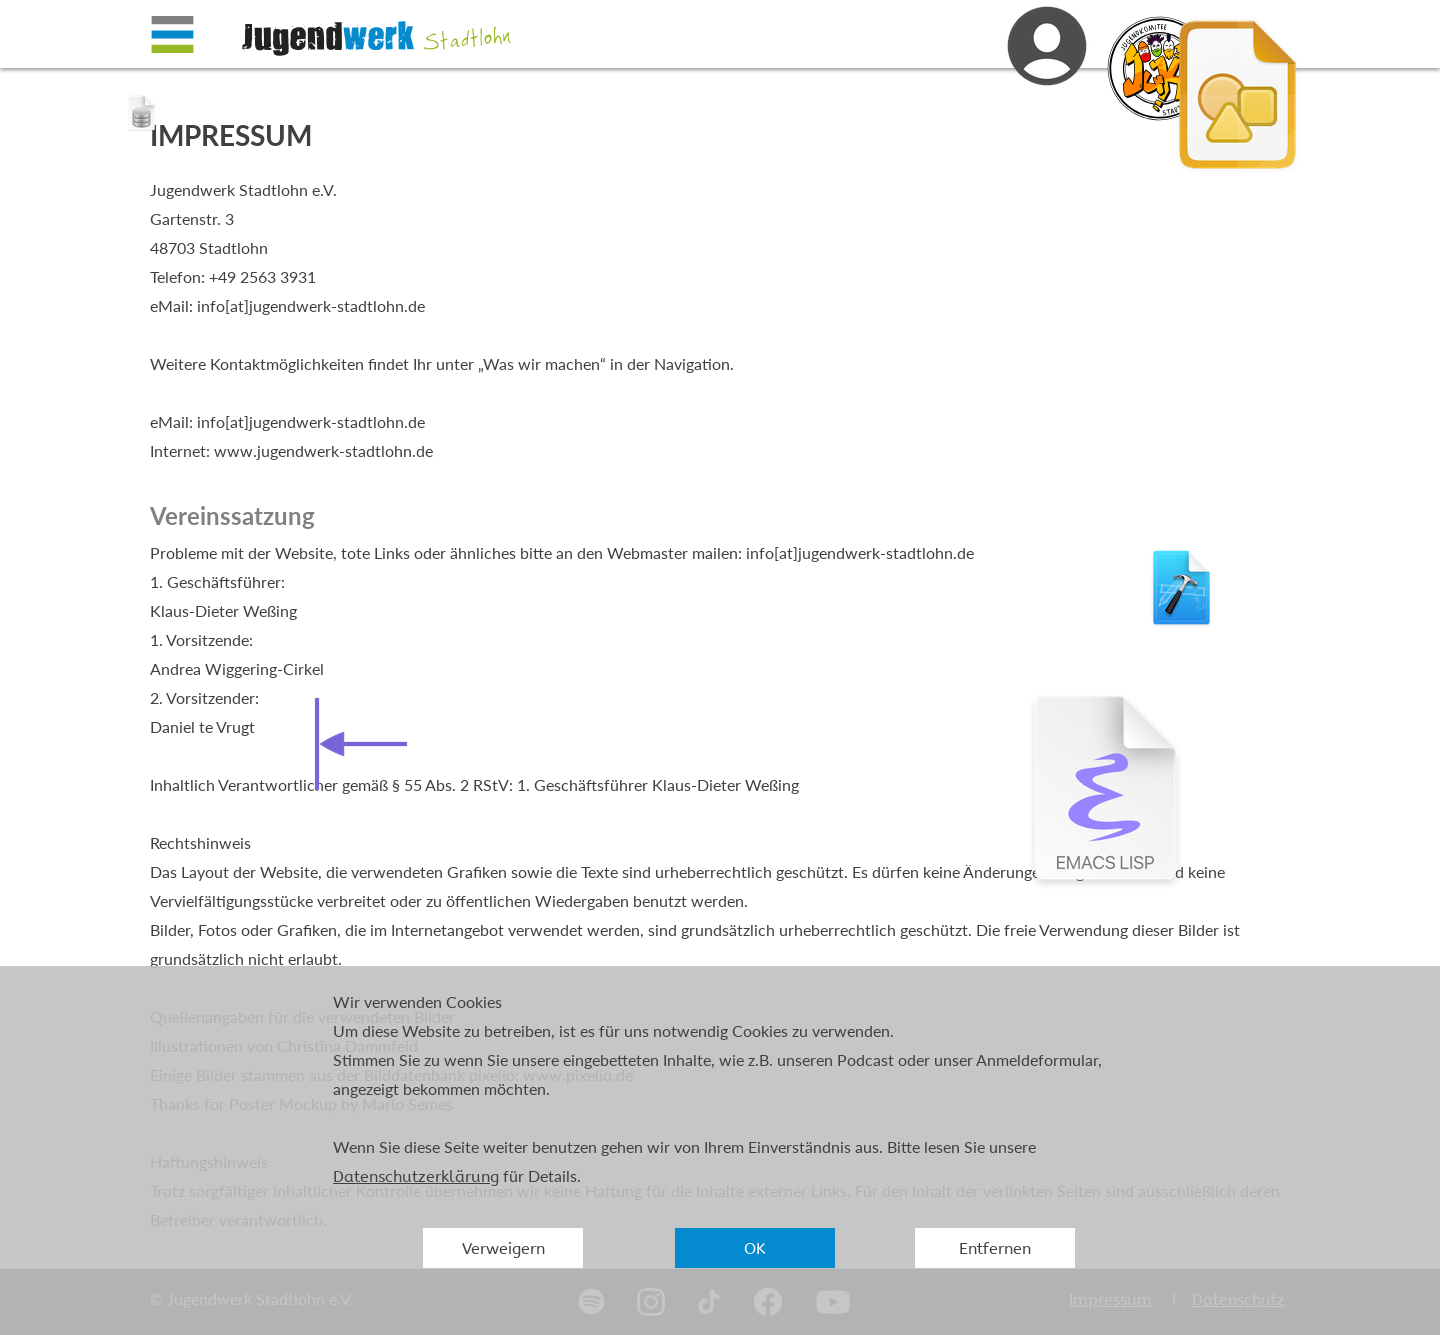 Image resolution: width=1440 pixels, height=1335 pixels. Describe the element at coordinates (1181, 587) in the screenshot. I see `makefile document for build automation` at that location.